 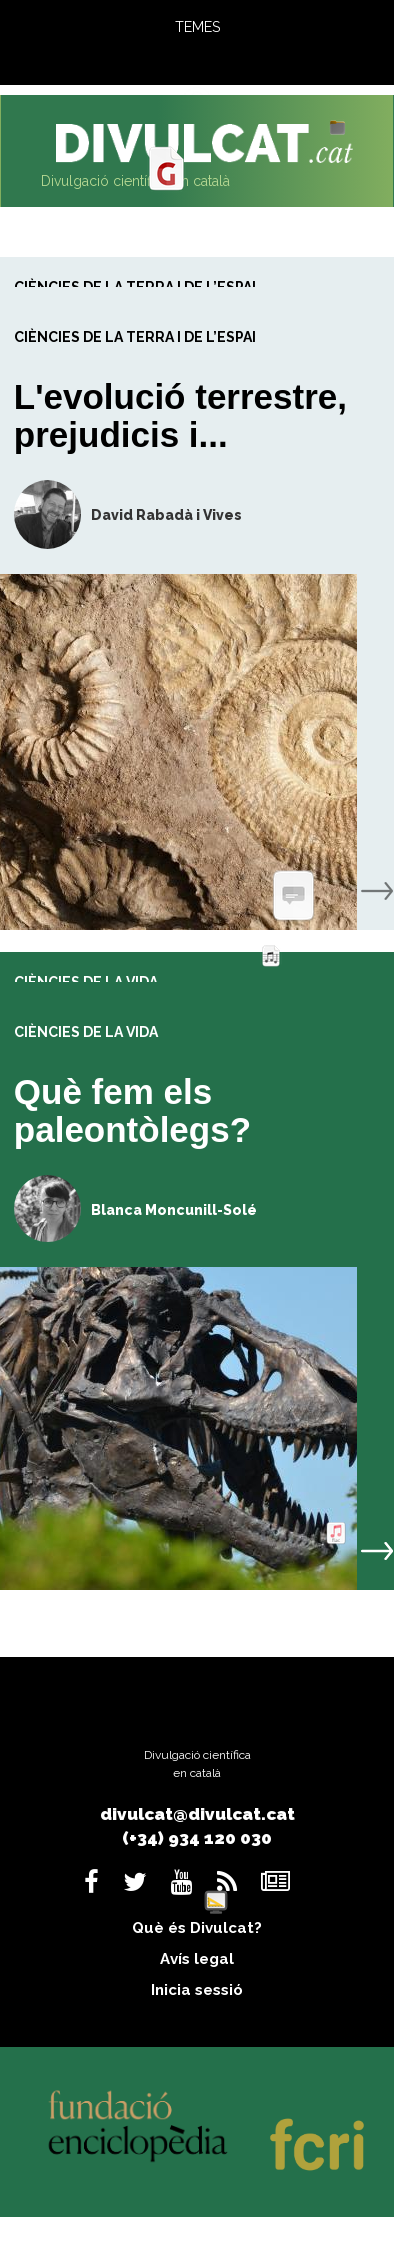 What do you see at coordinates (293, 895) in the screenshot?
I see `a microdvd subtitle file` at bounding box center [293, 895].